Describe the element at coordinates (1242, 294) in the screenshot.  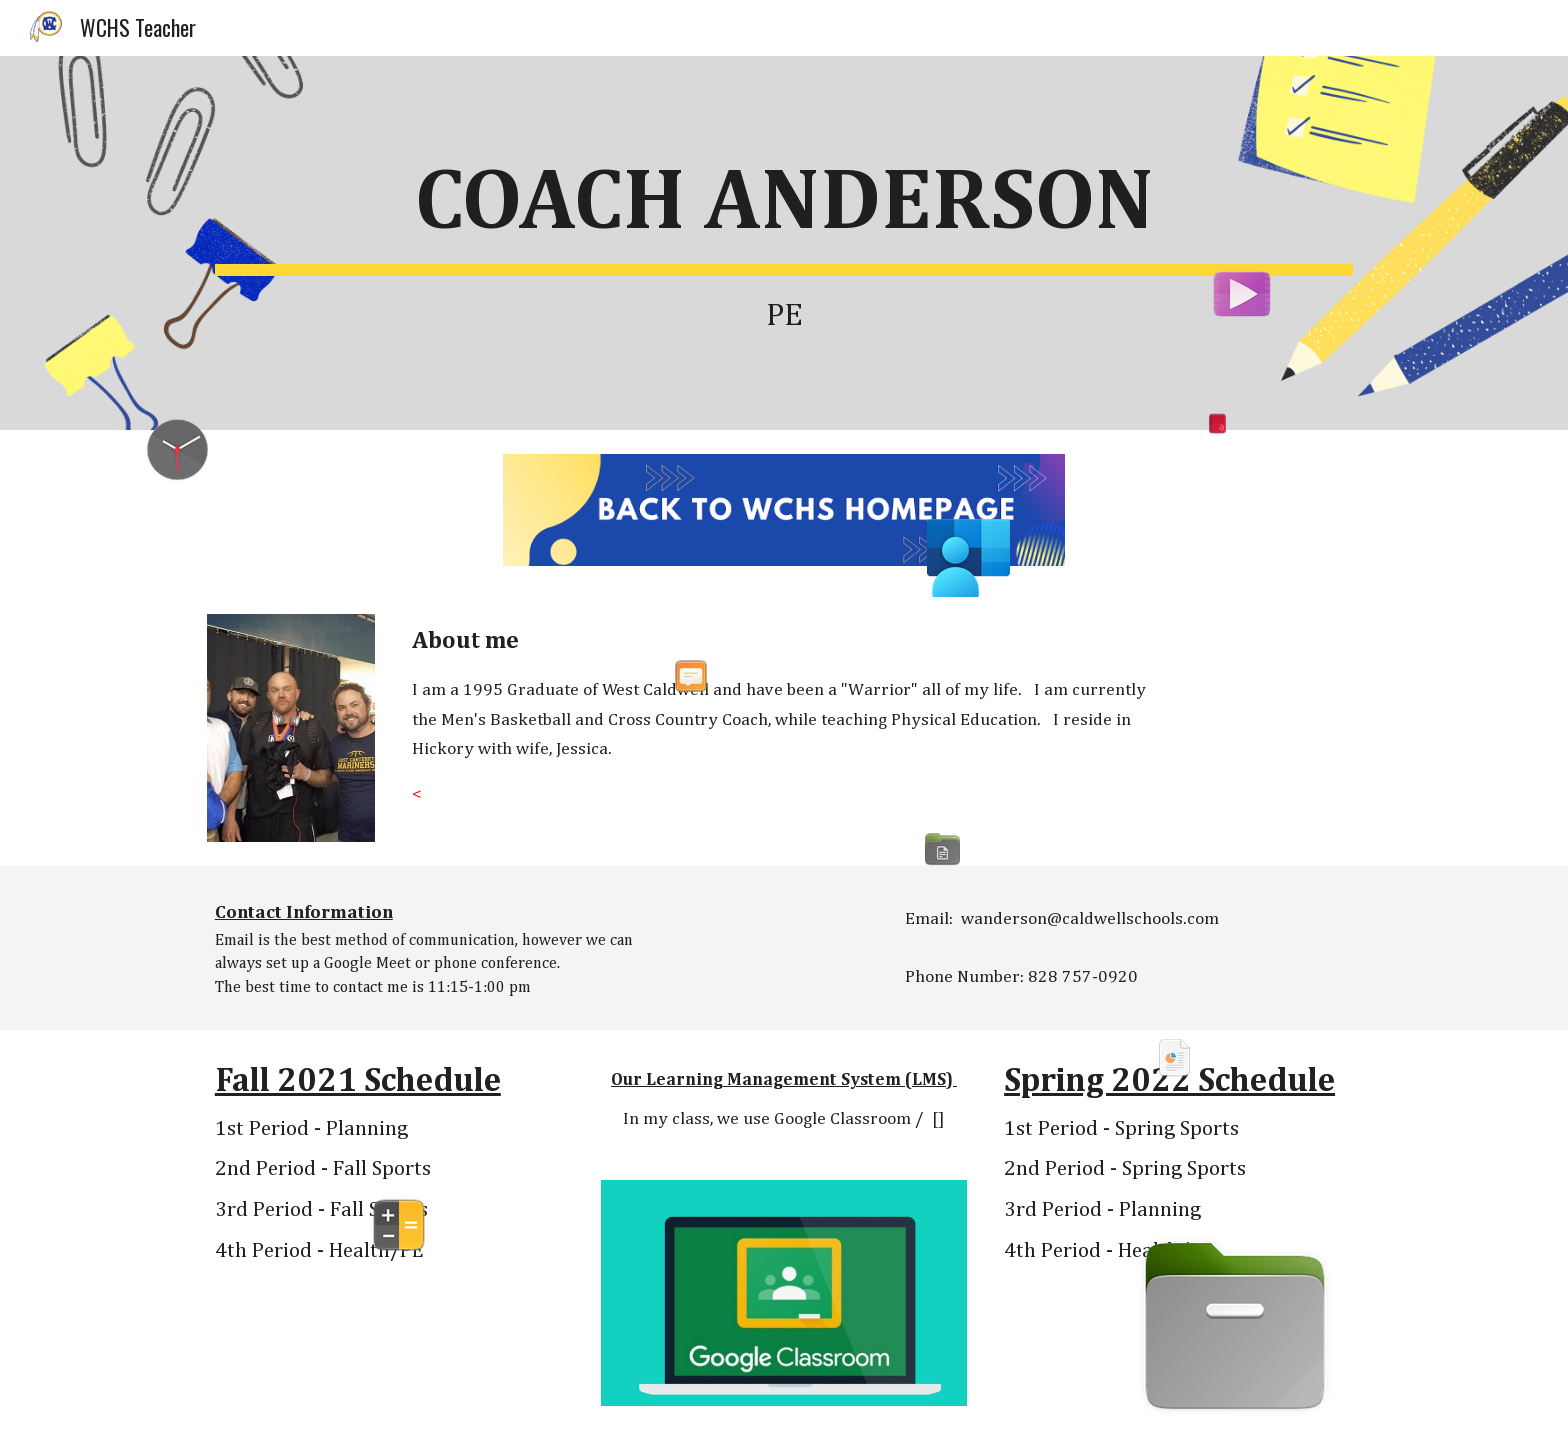
I see `open the video player app` at that location.